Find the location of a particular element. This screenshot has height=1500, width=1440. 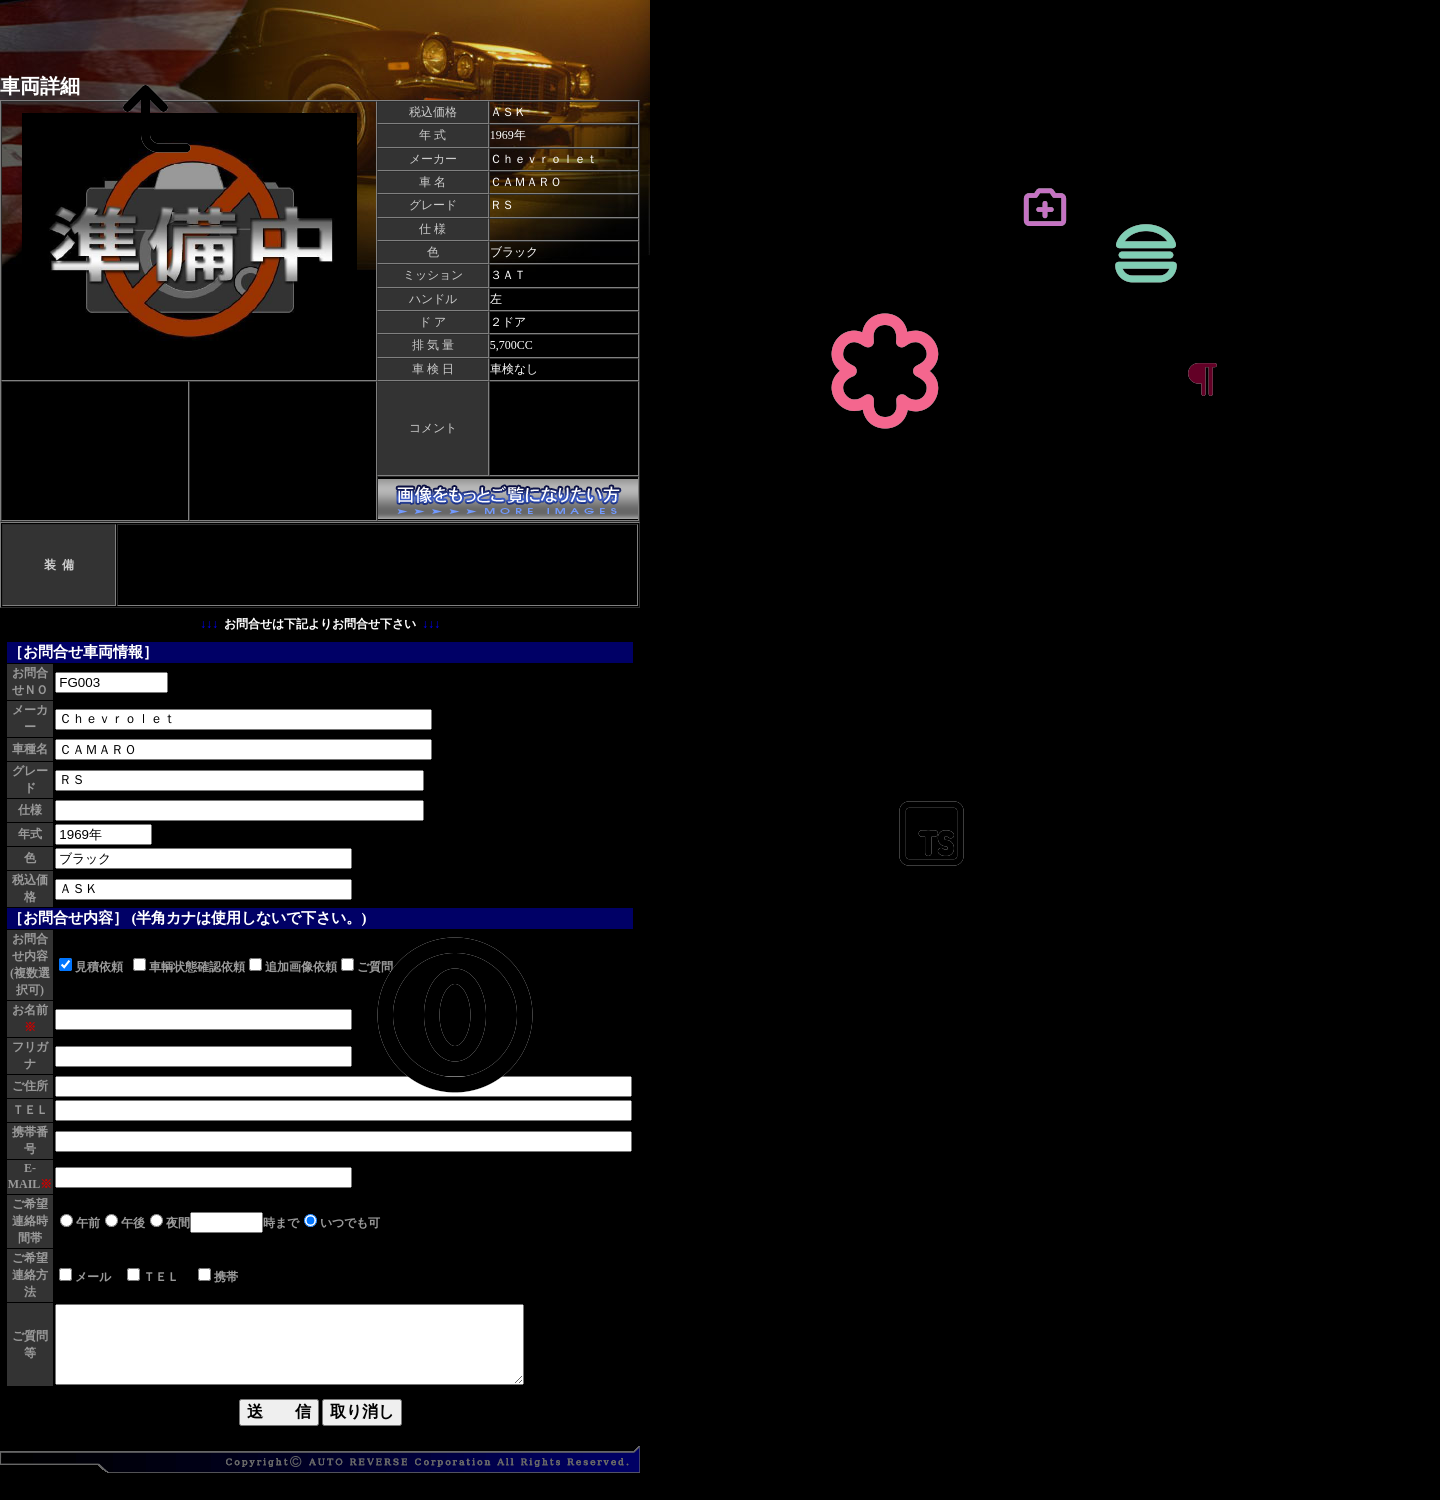

go back and up to previous level is located at coordinates (159, 121).